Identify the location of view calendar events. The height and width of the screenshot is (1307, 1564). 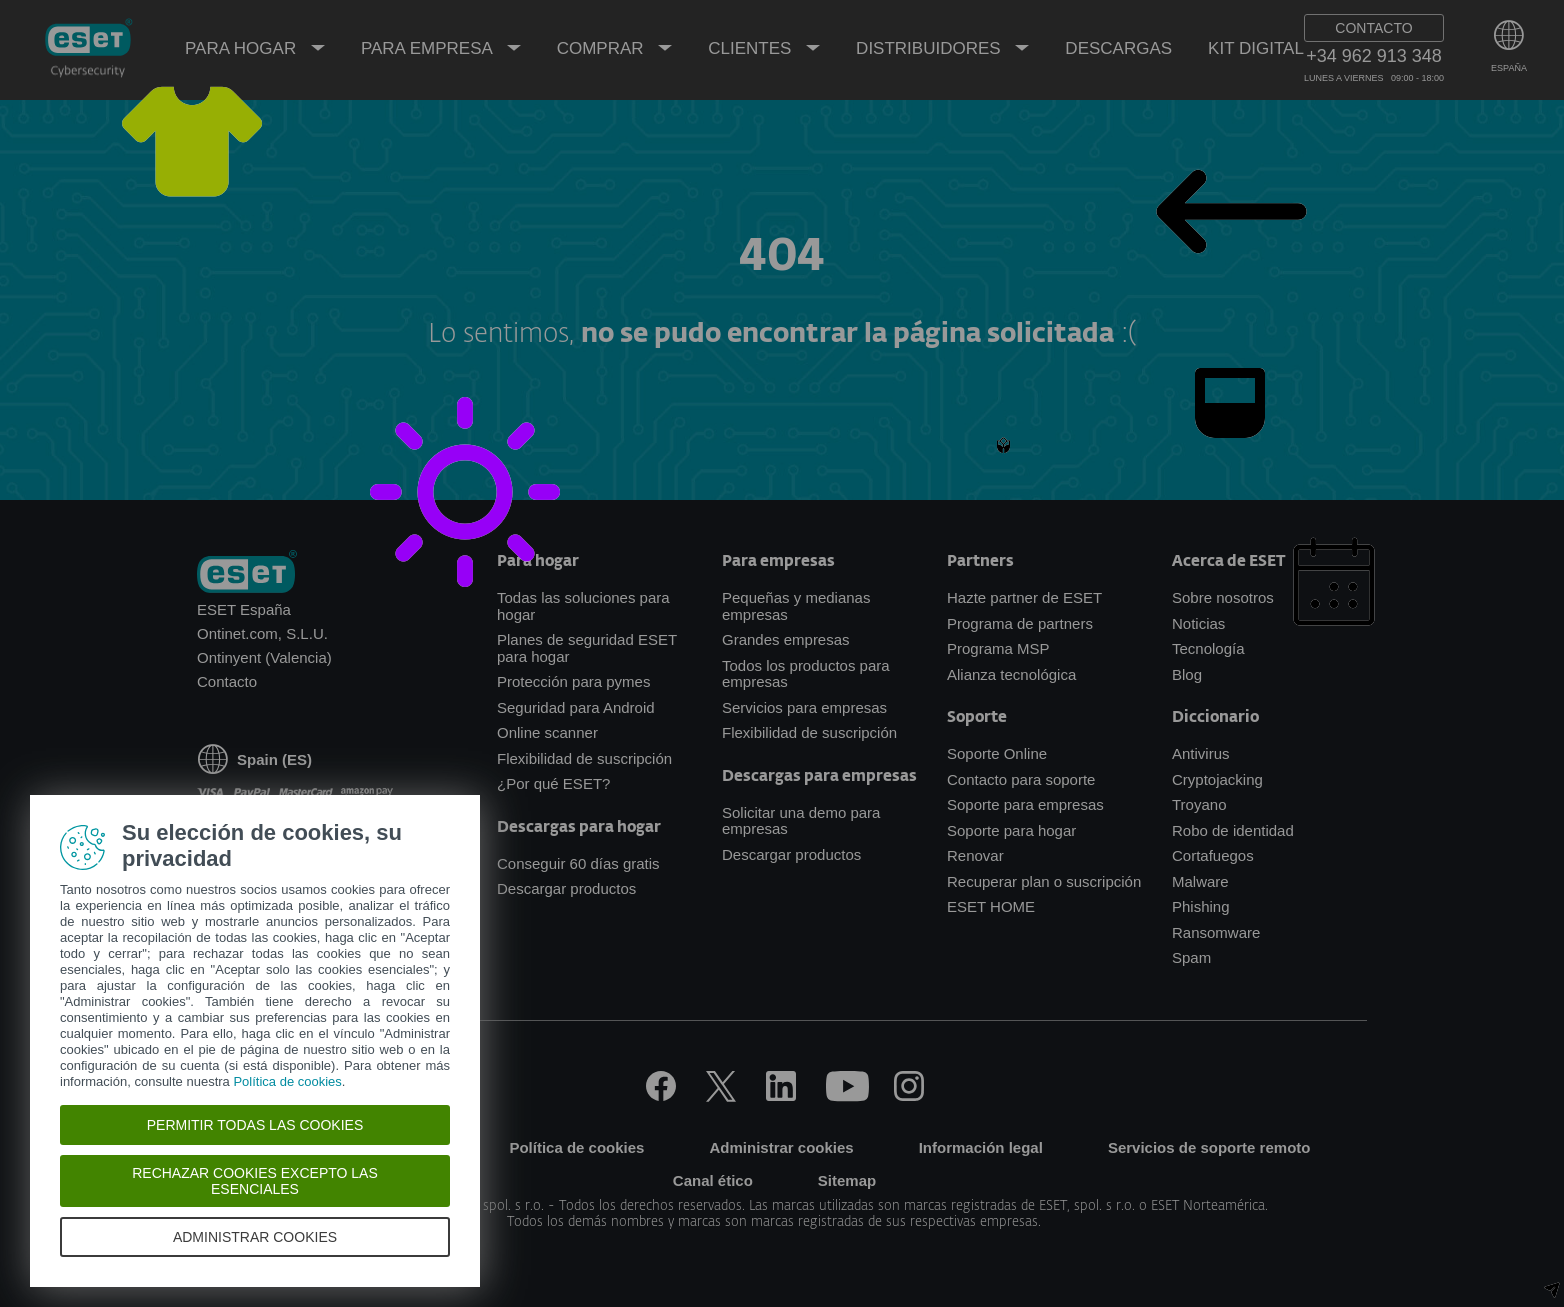
(1334, 585).